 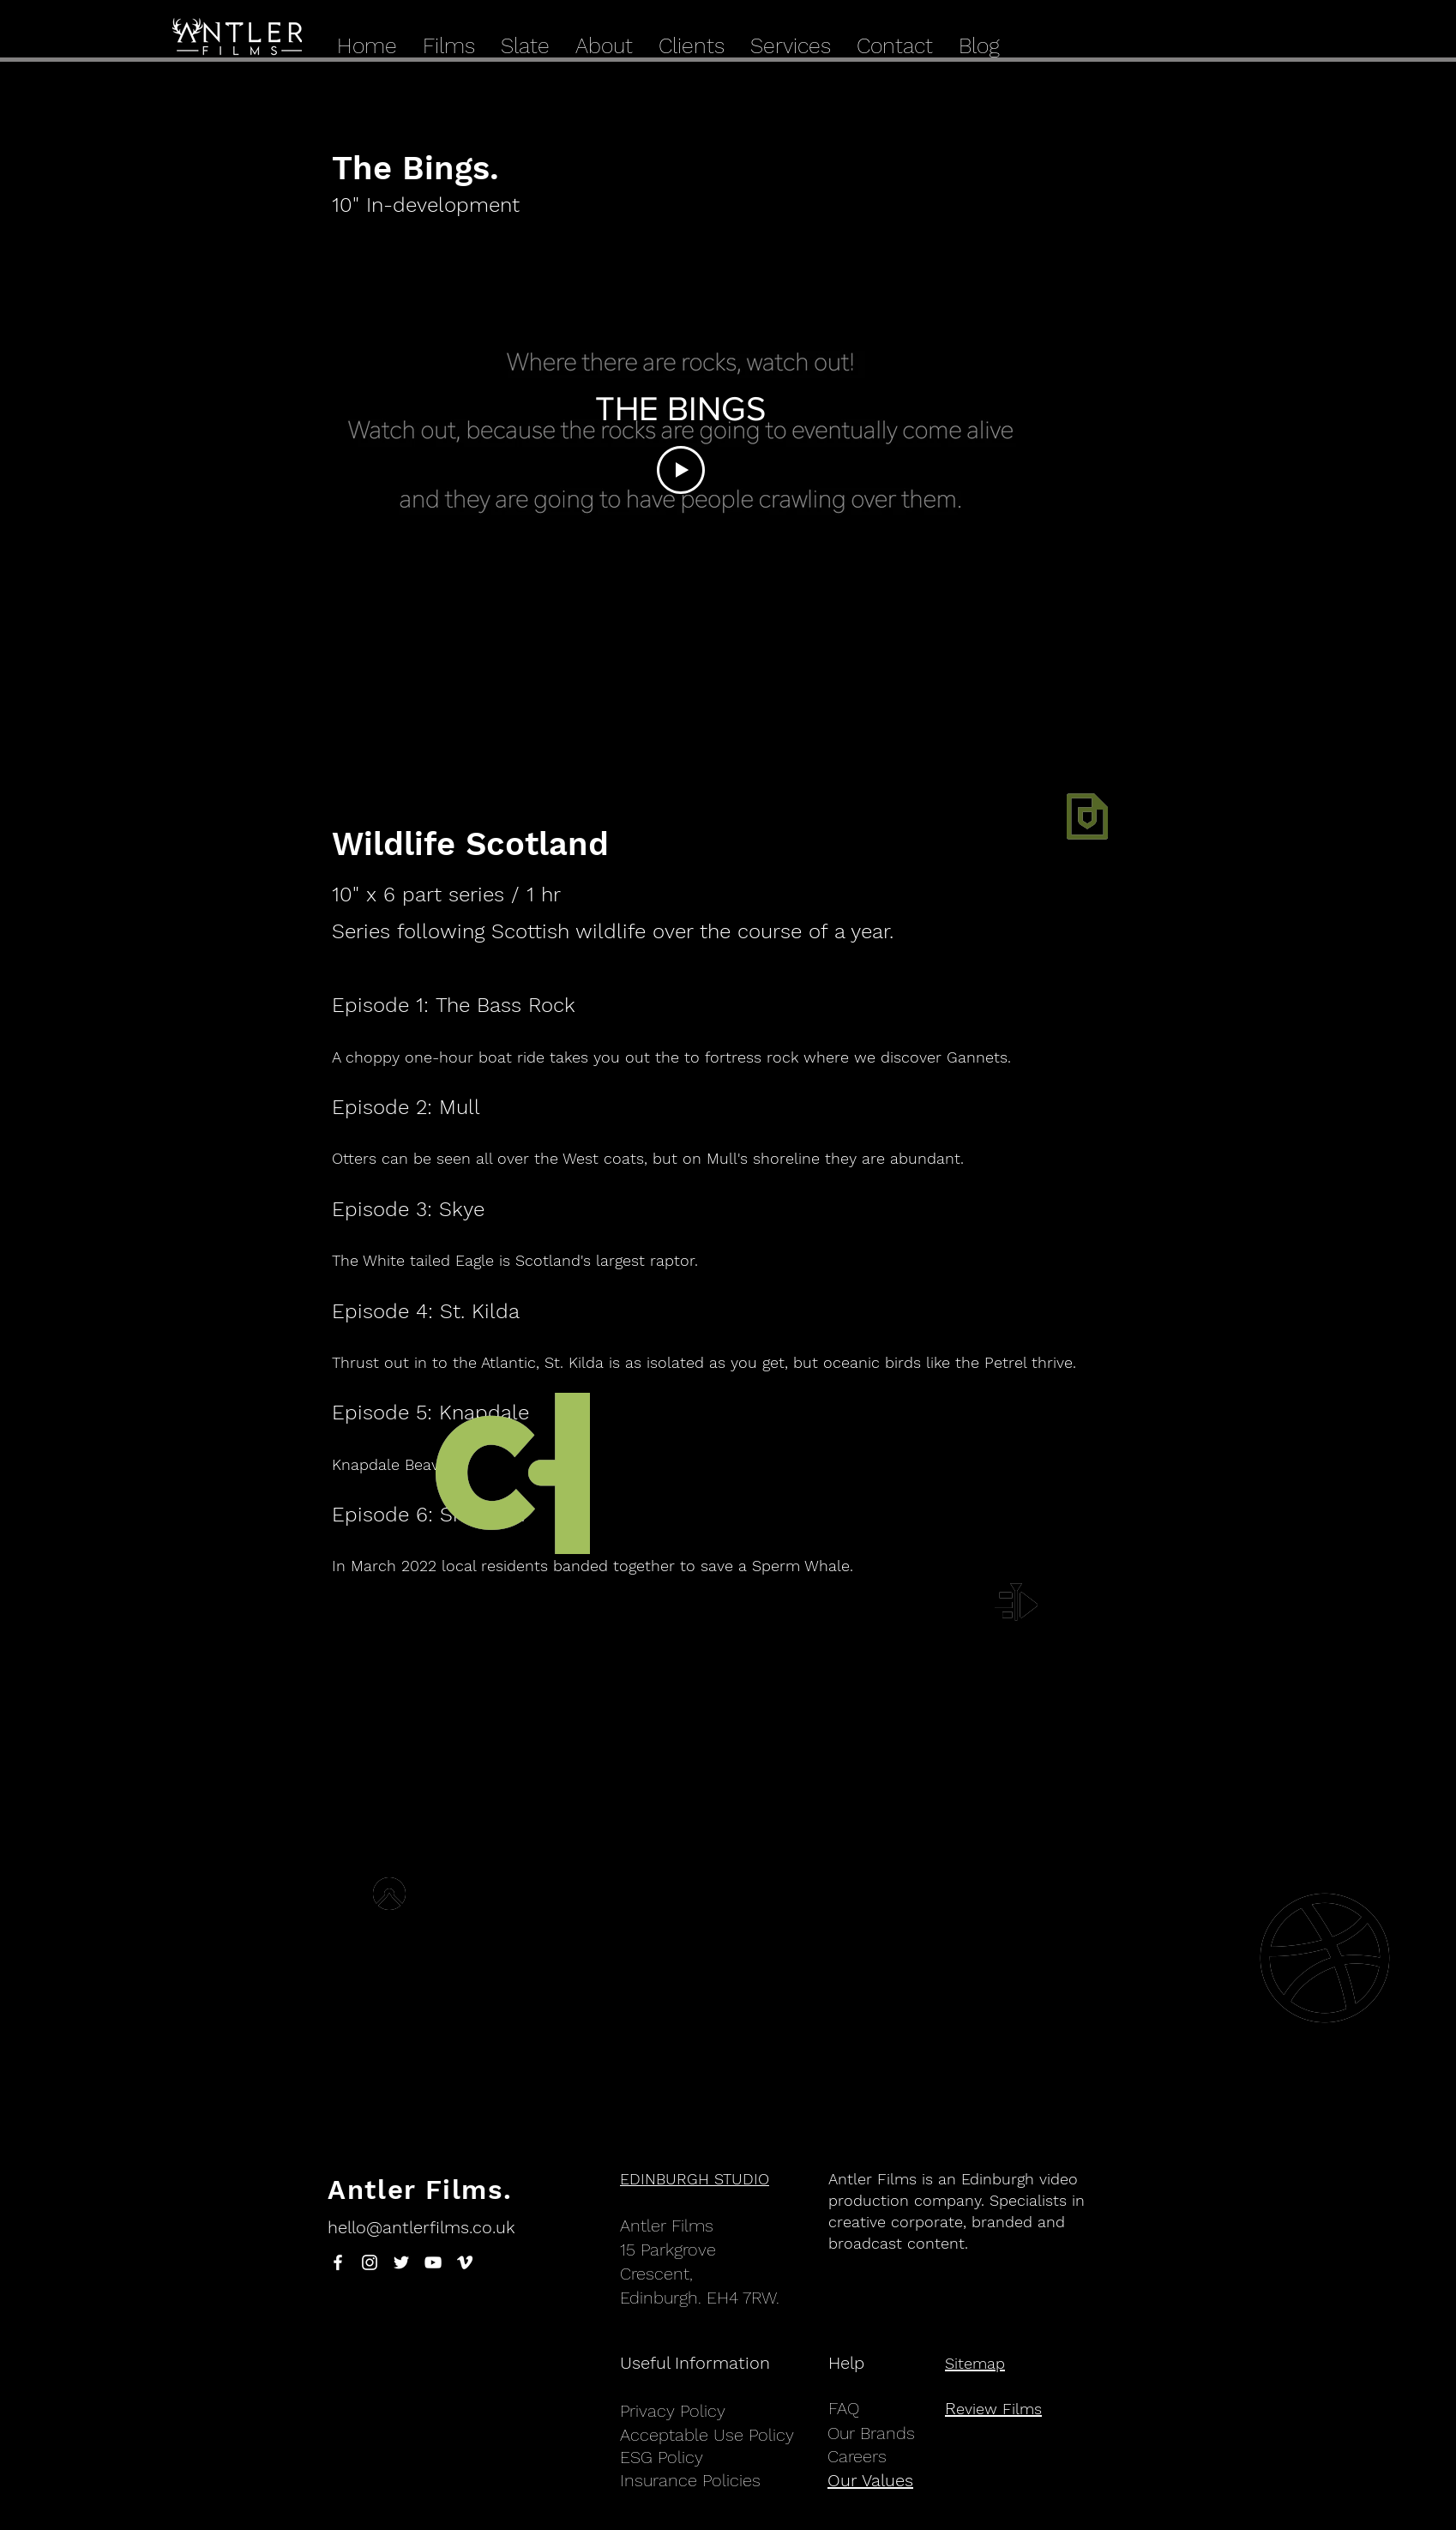 I want to click on open the komoot app, so click(x=389, y=1894).